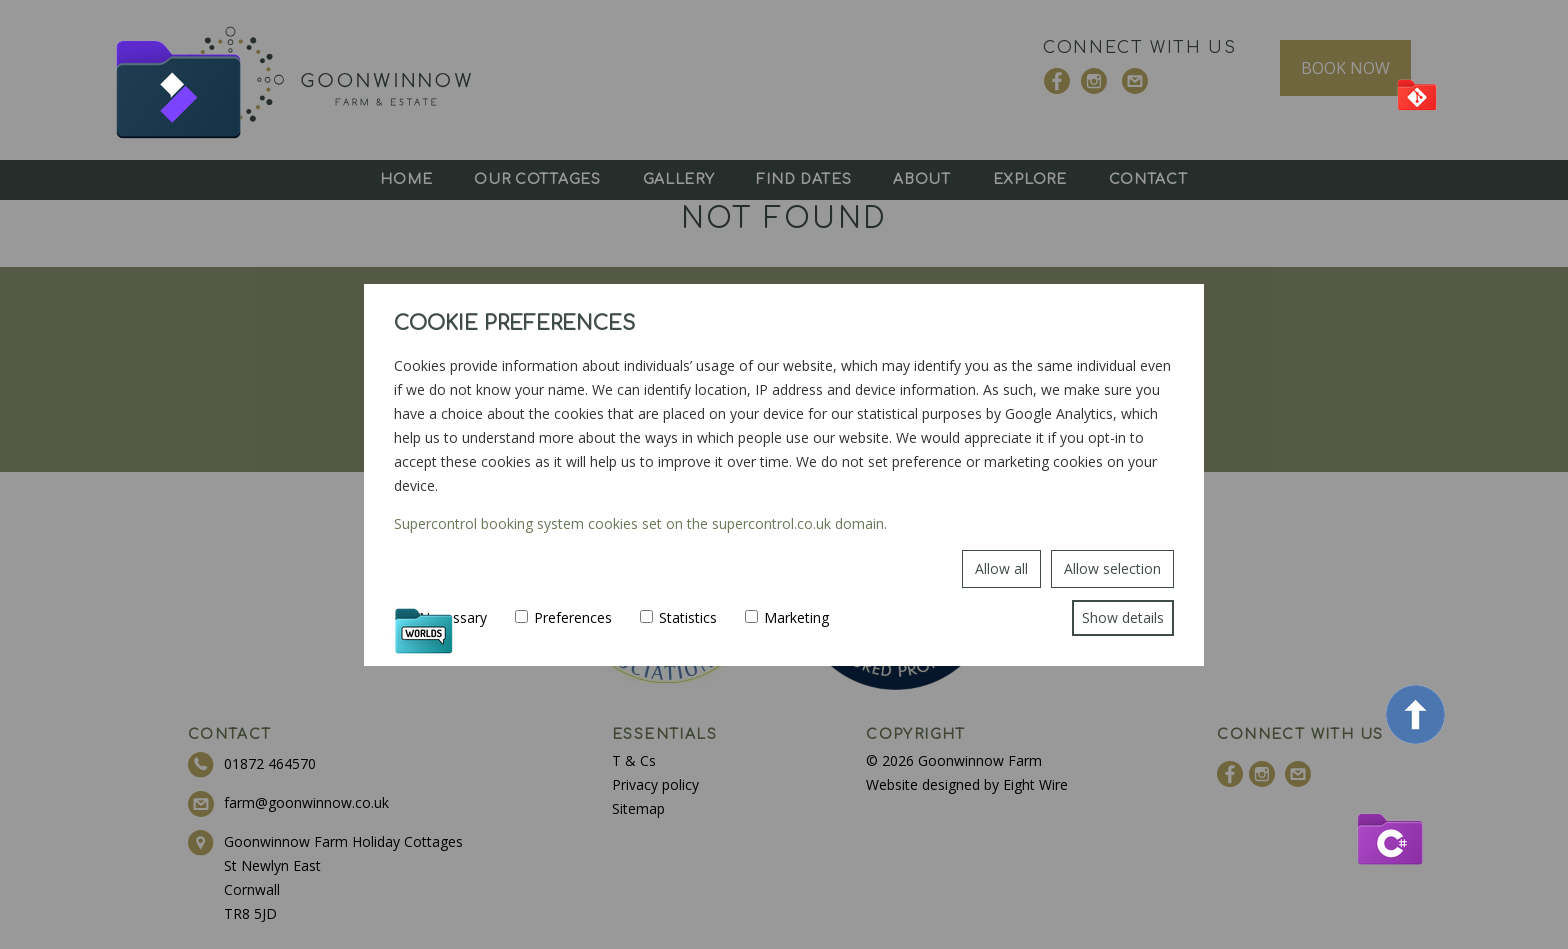 The width and height of the screenshot is (1568, 949). Describe the element at coordinates (1415, 714) in the screenshot. I see `indicates a version control update is available` at that location.